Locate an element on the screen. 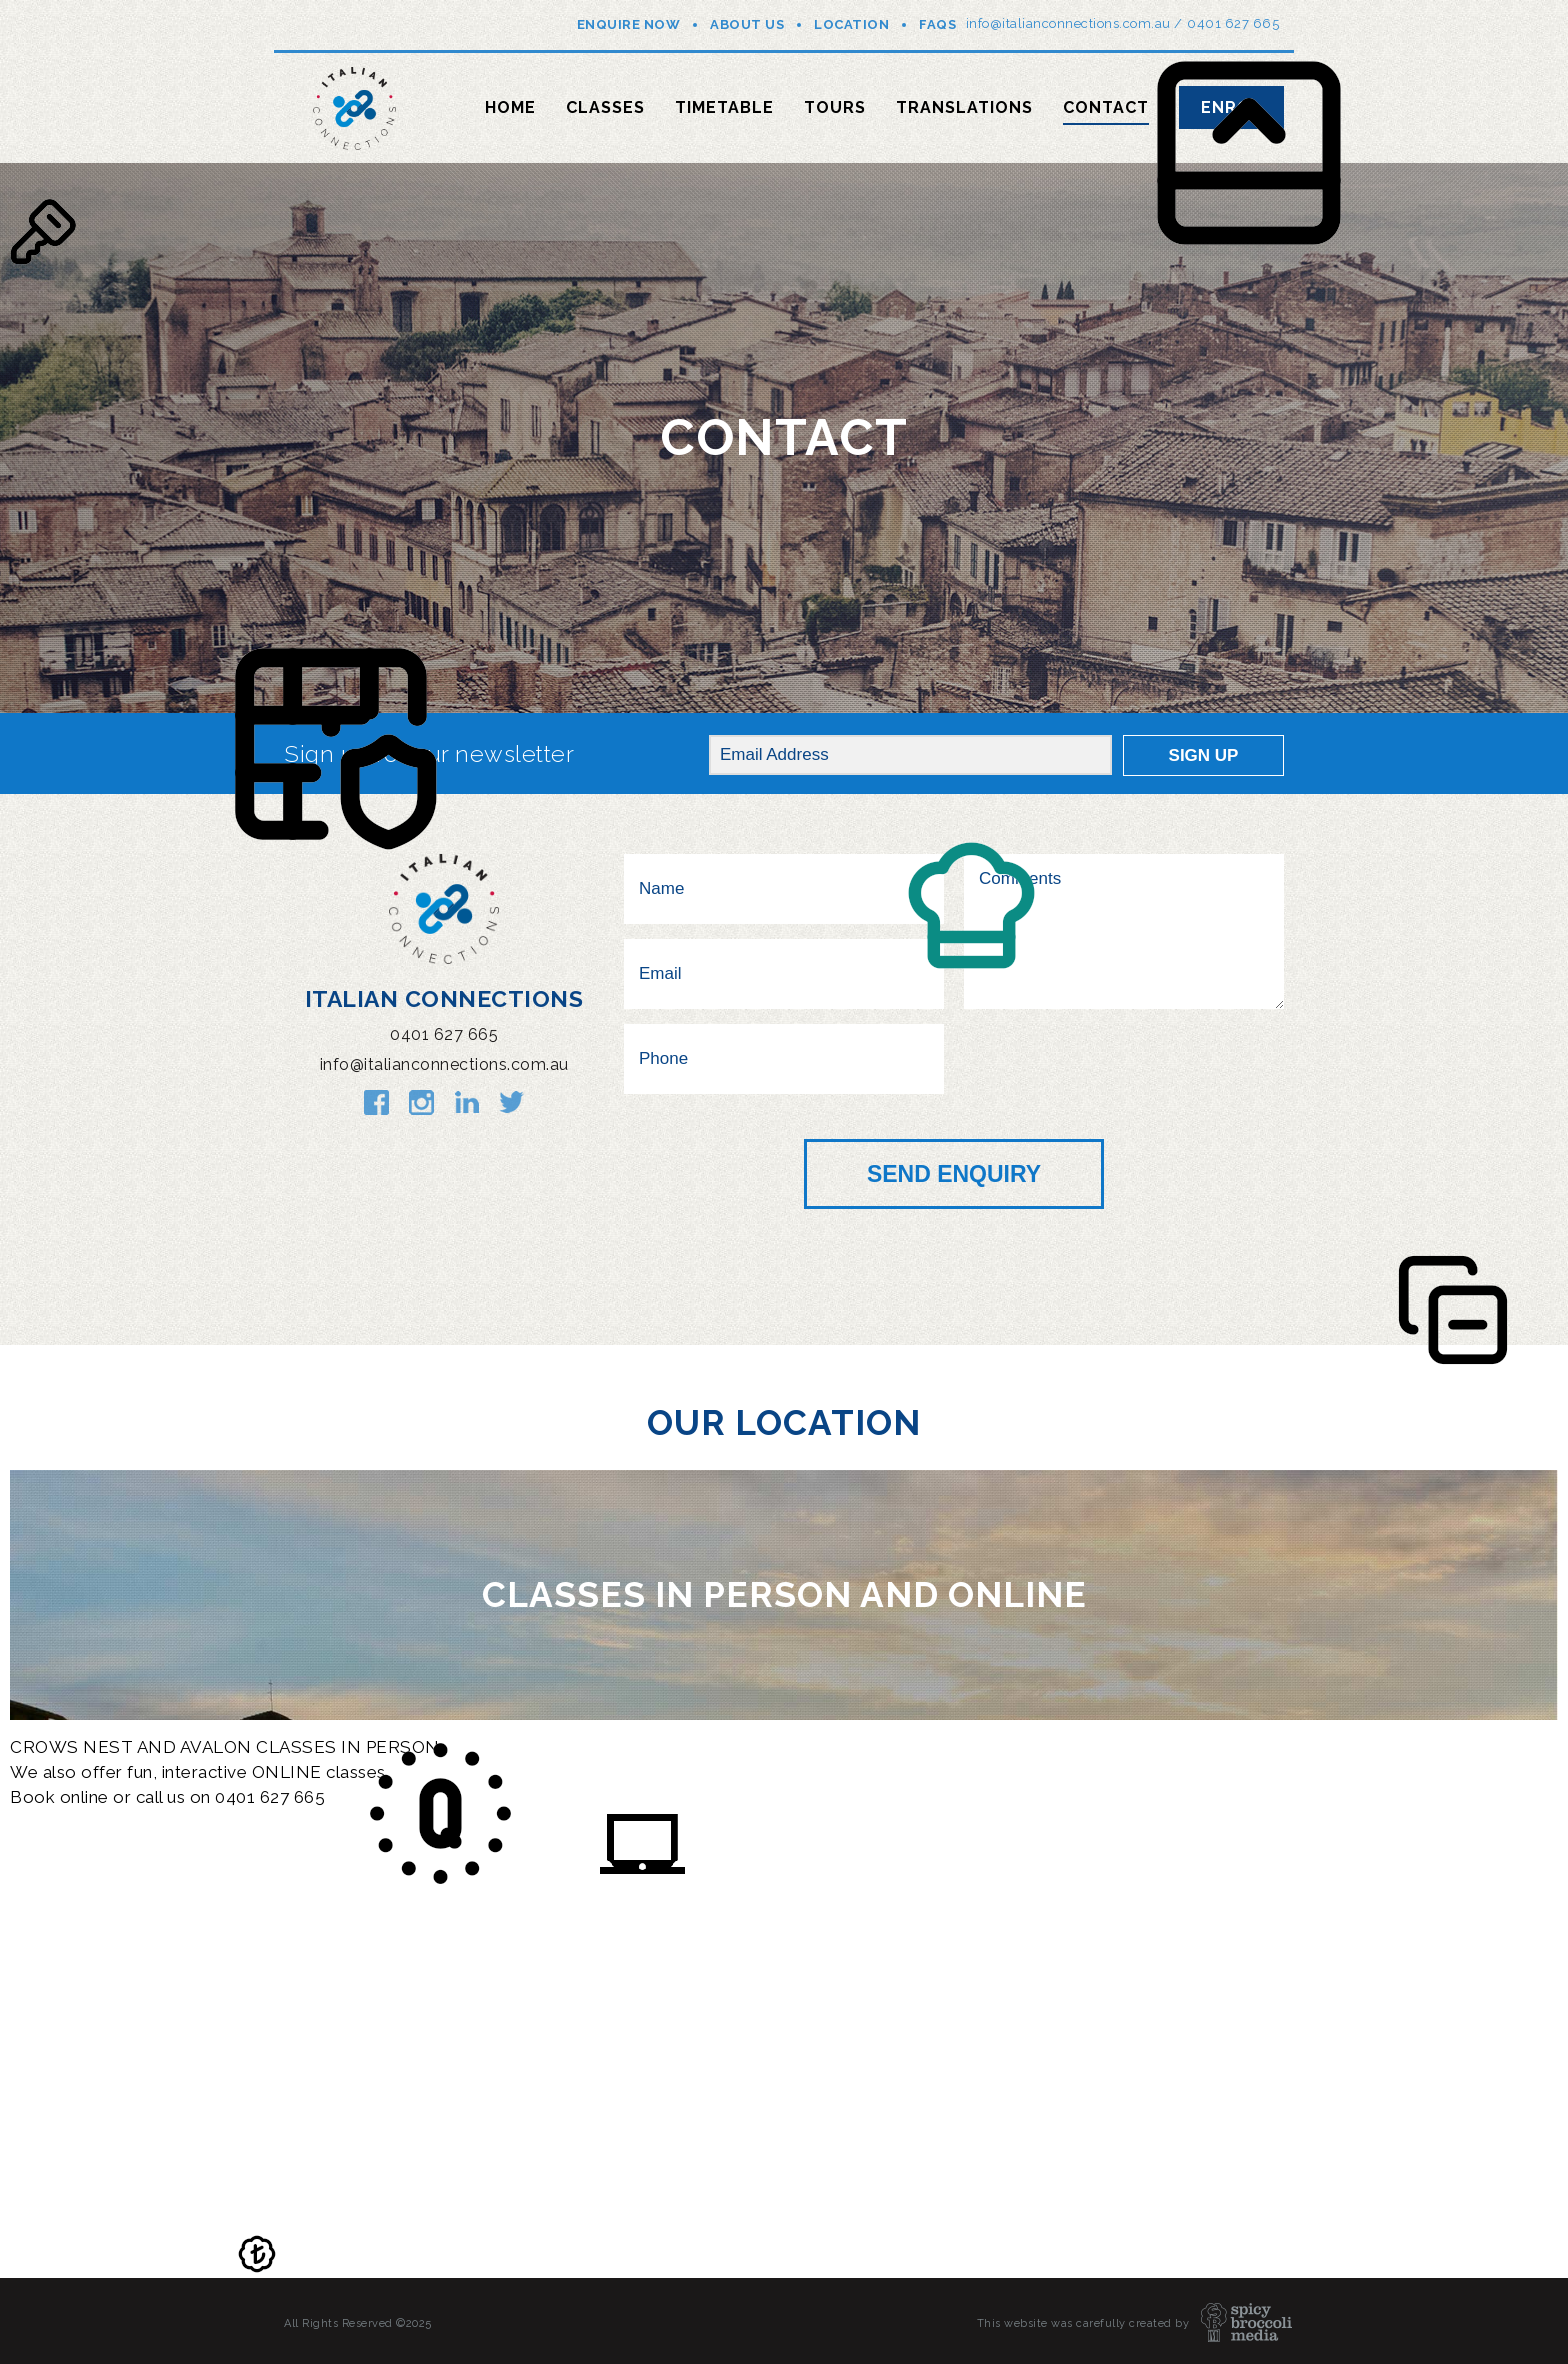 This screenshot has height=2364, width=1568. indicates turkish lira currency or payment option is located at coordinates (257, 2254).